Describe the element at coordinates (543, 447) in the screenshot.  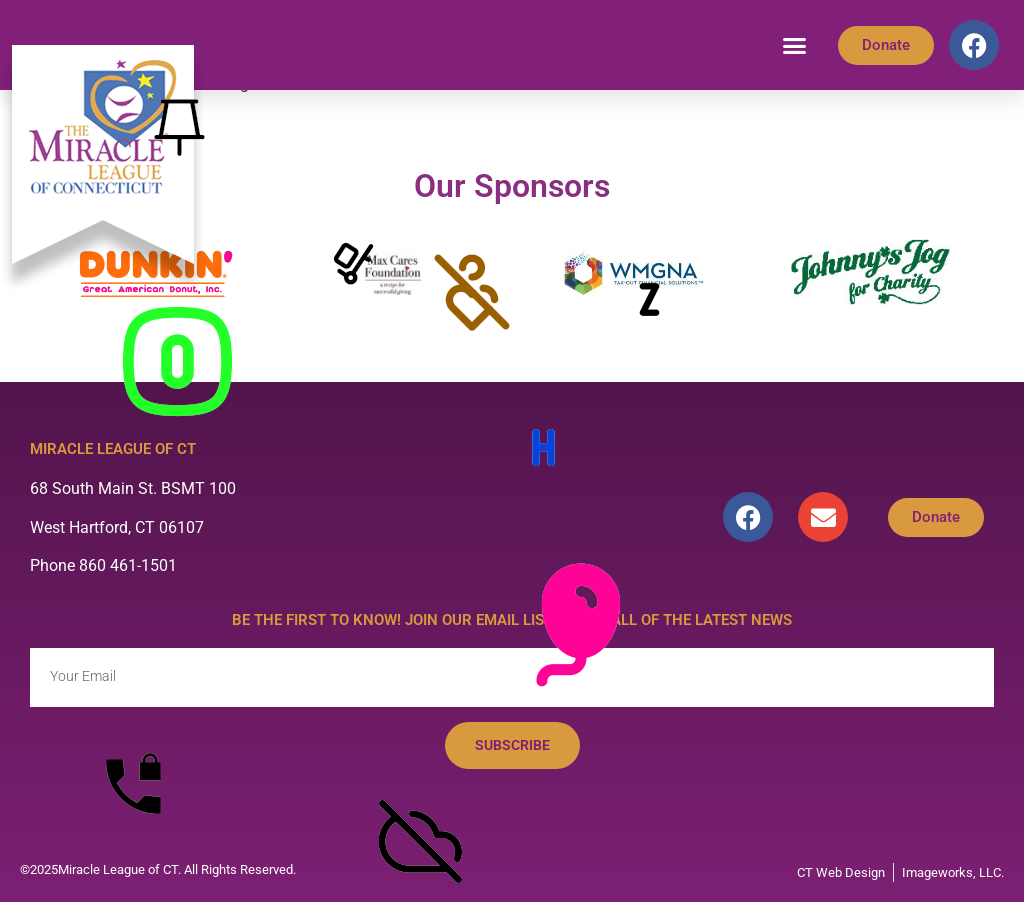
I see `indicates heading or header formatting option` at that location.